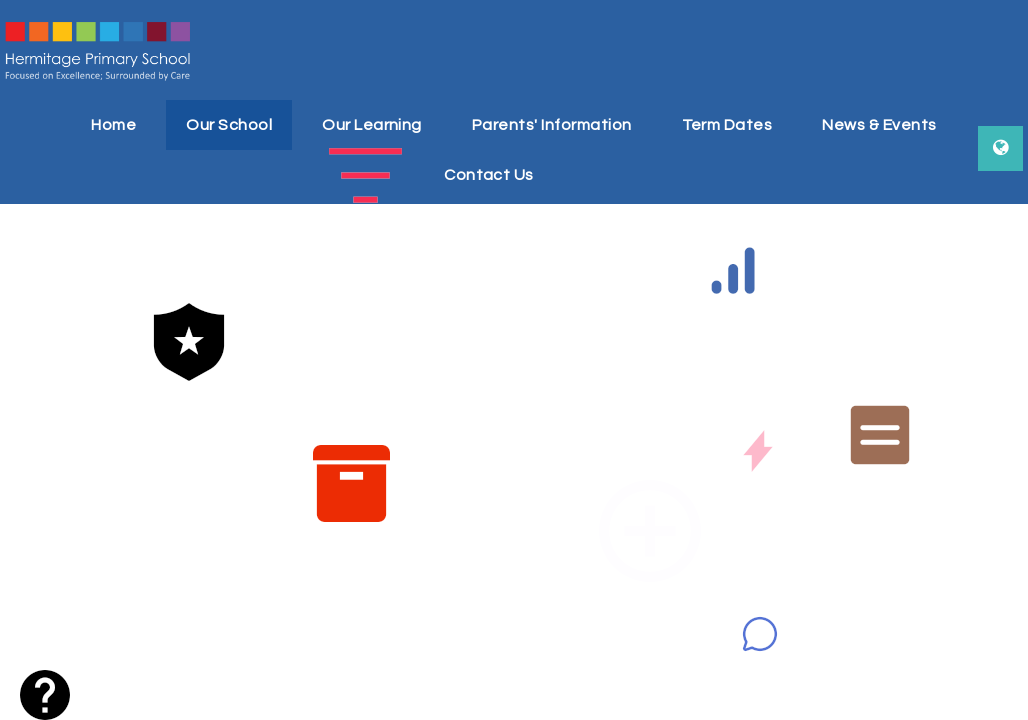  Describe the element at coordinates (189, 342) in the screenshot. I see `view security or protection settings` at that location.